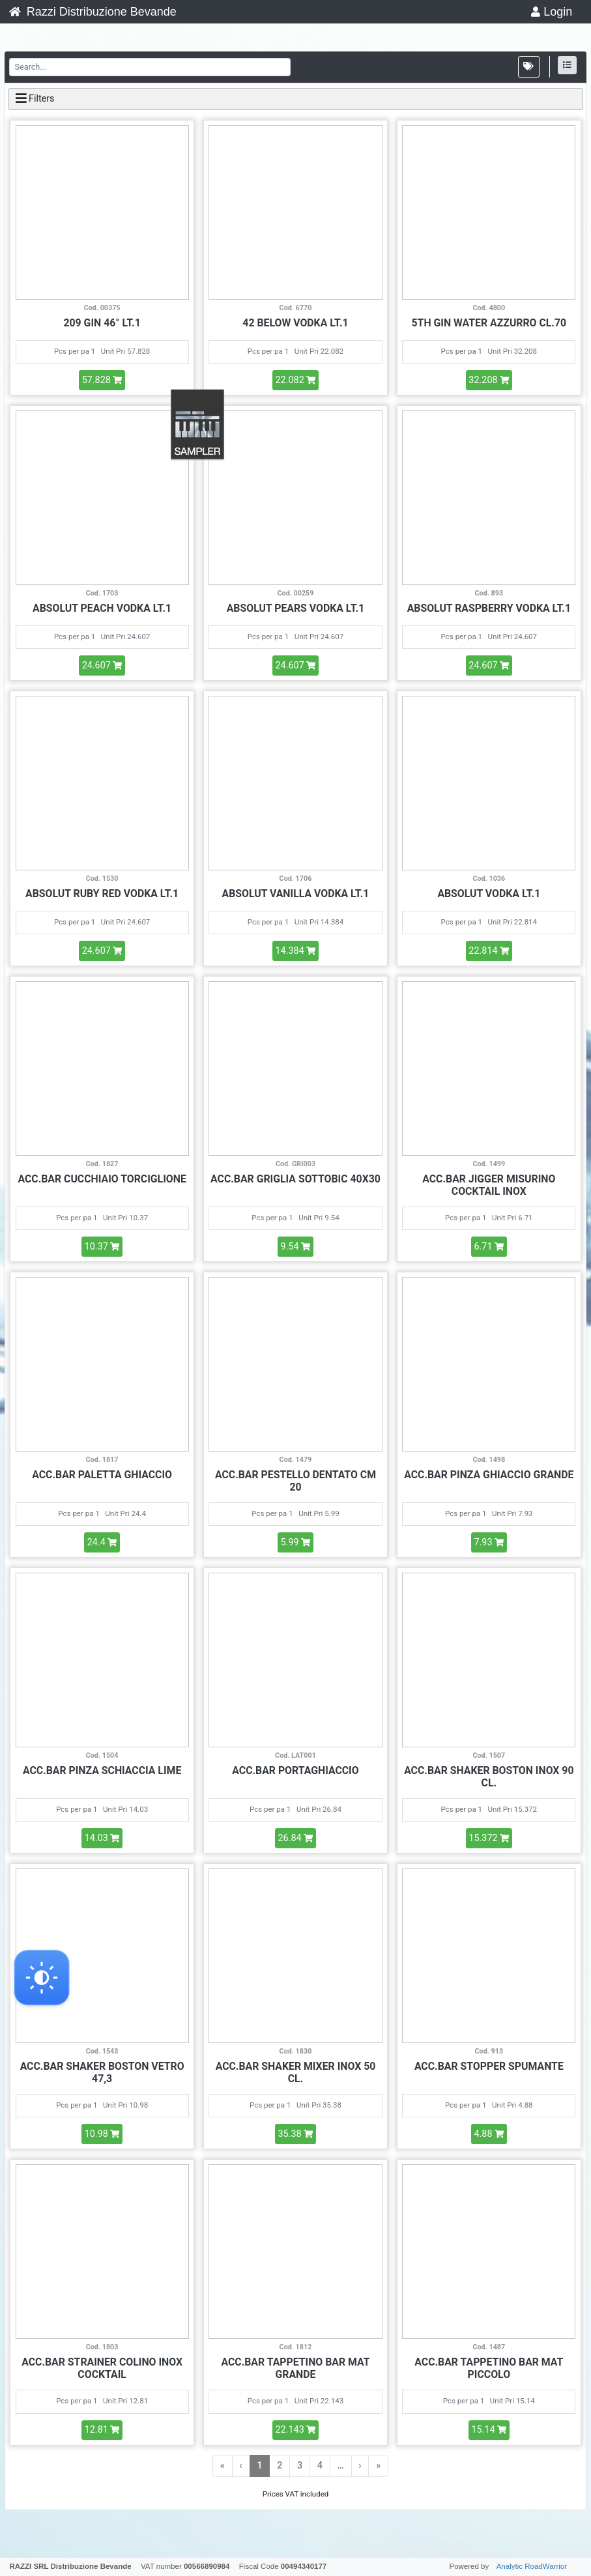 The height and width of the screenshot is (2576, 591). Describe the element at coordinates (42, 1979) in the screenshot. I see `adjust night shift or blue light settings` at that location.